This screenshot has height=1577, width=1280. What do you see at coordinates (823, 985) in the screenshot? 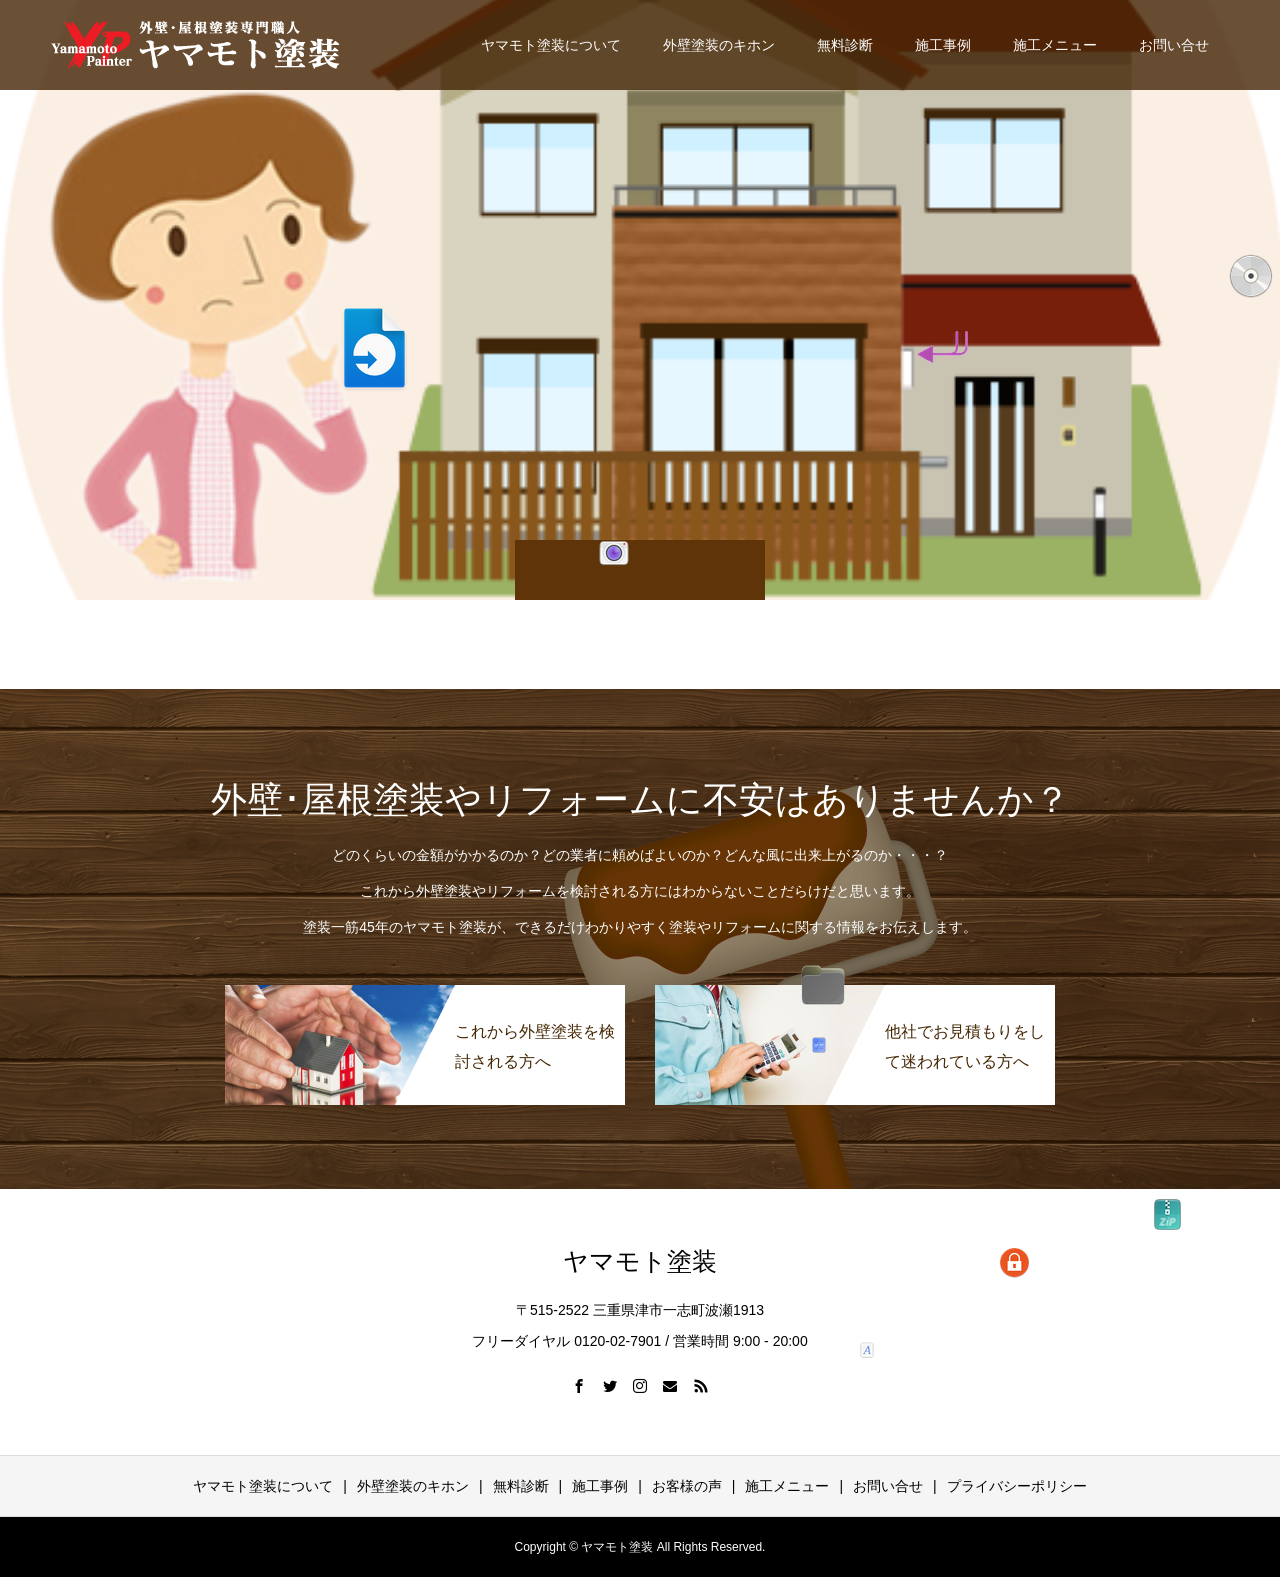
I see `open a folder to view its contents` at bounding box center [823, 985].